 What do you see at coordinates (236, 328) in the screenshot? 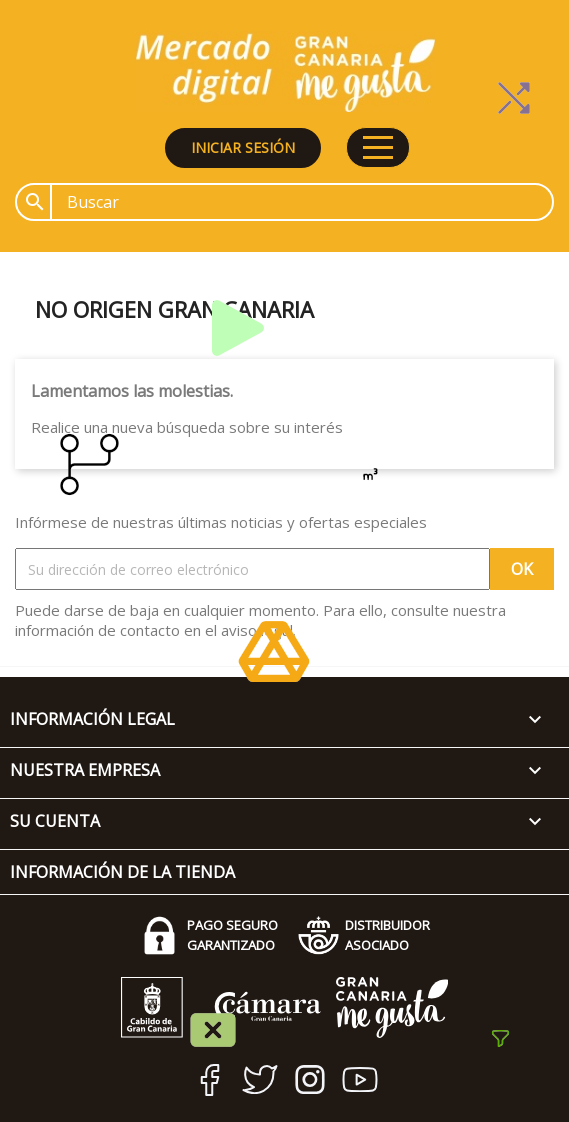
I see `play media or video content` at bounding box center [236, 328].